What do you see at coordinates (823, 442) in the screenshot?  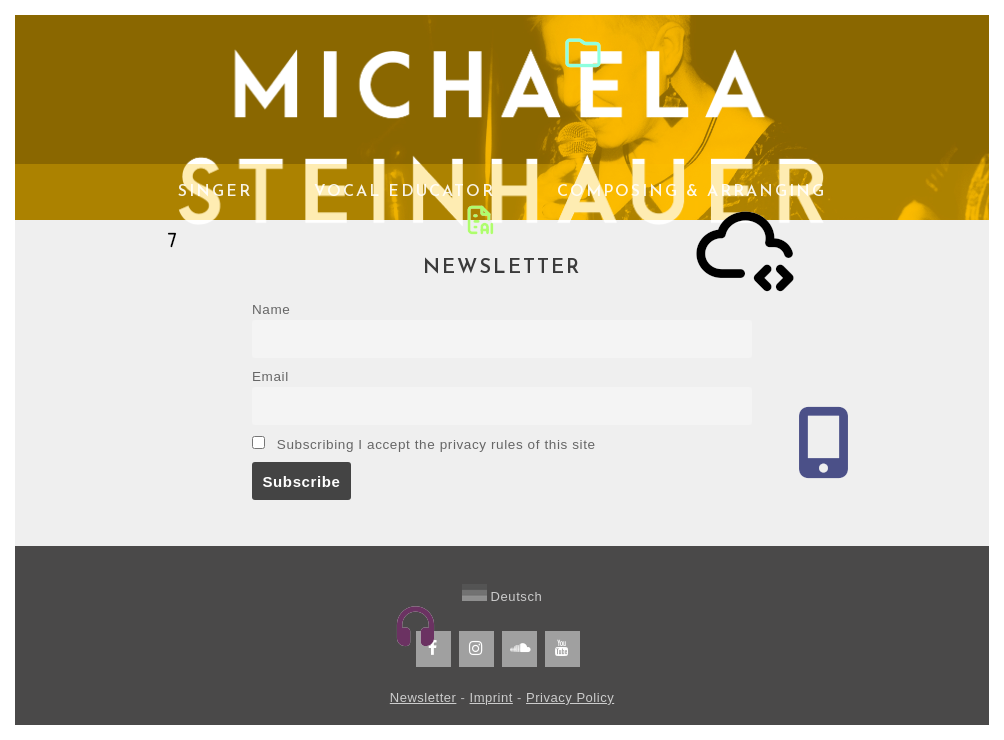 I see `access mobile device settings` at bounding box center [823, 442].